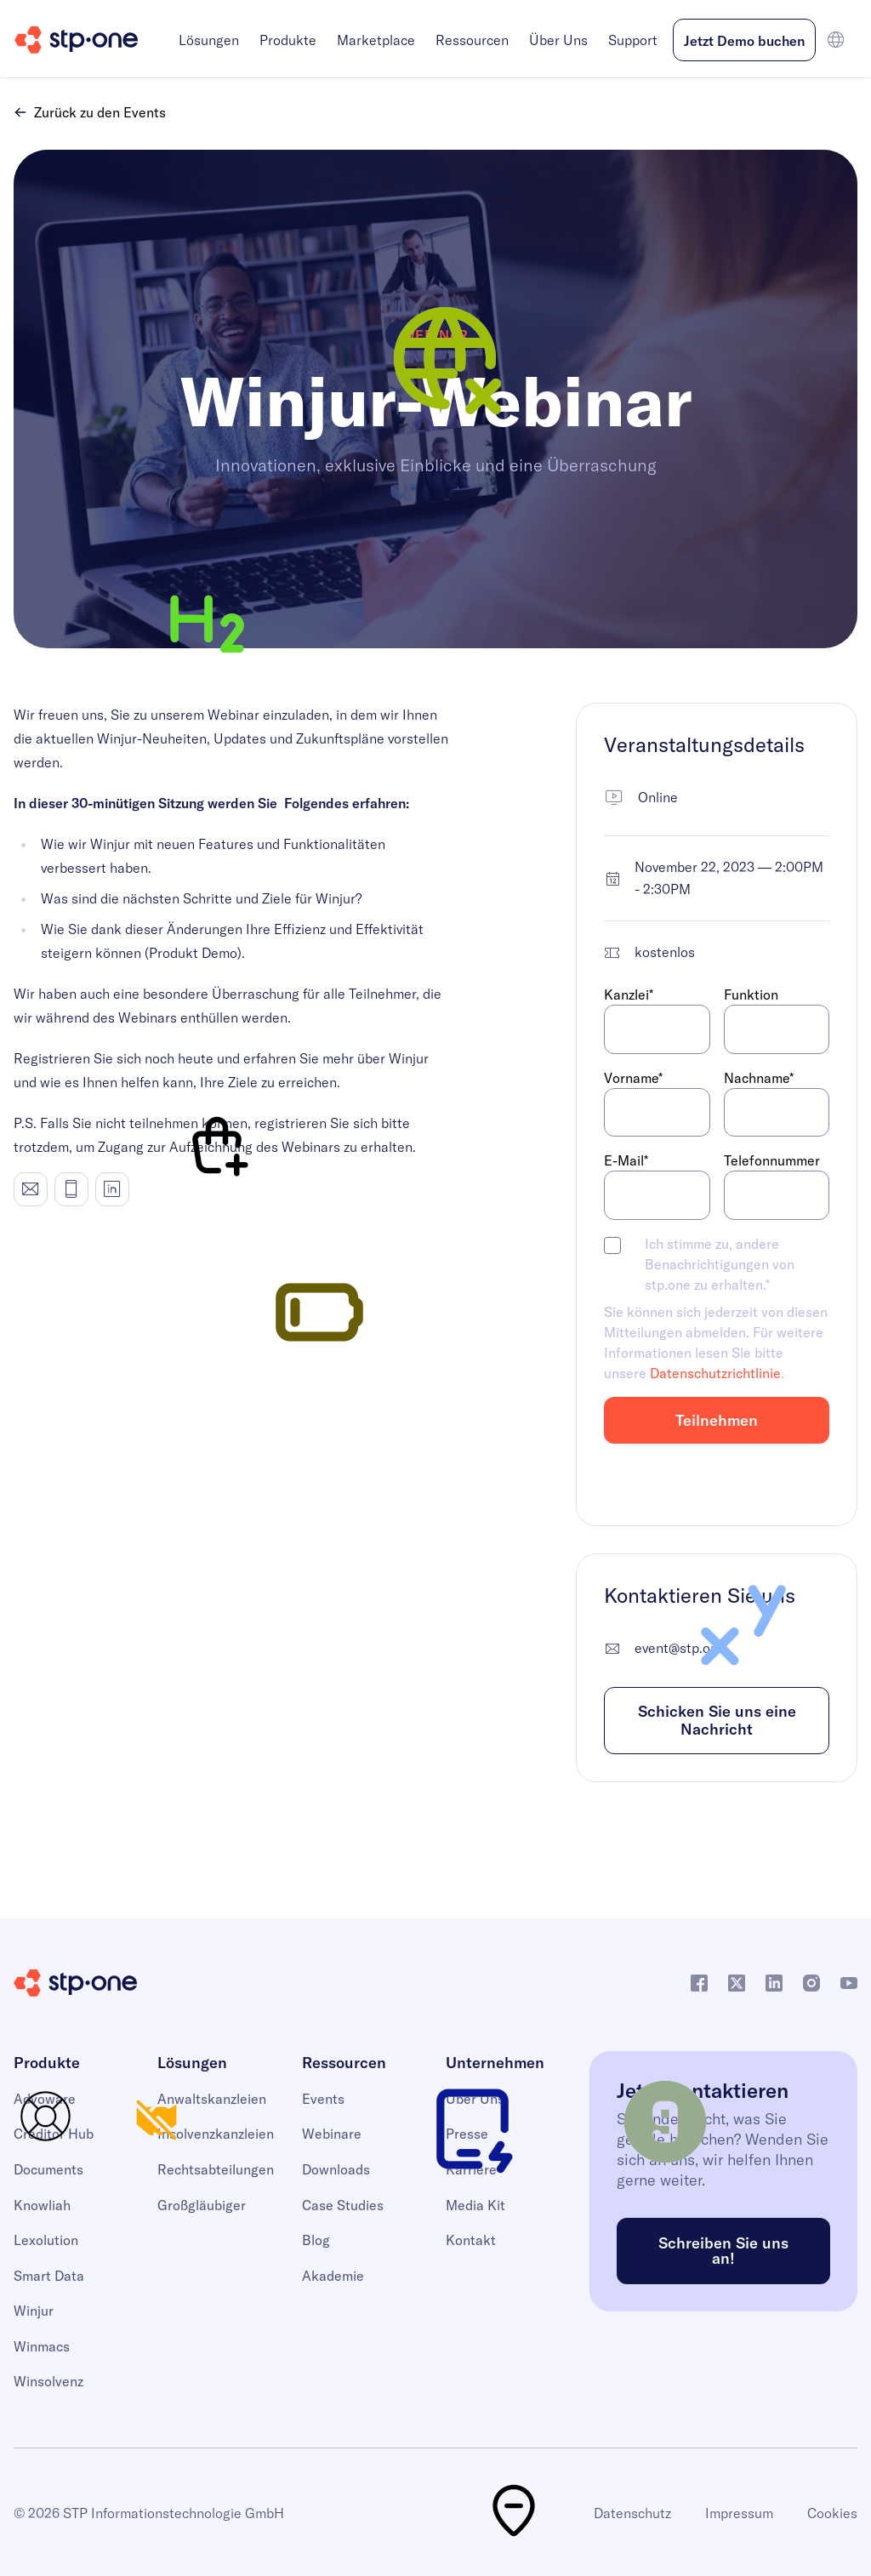  I want to click on add item to shopping bag, so click(217, 1145).